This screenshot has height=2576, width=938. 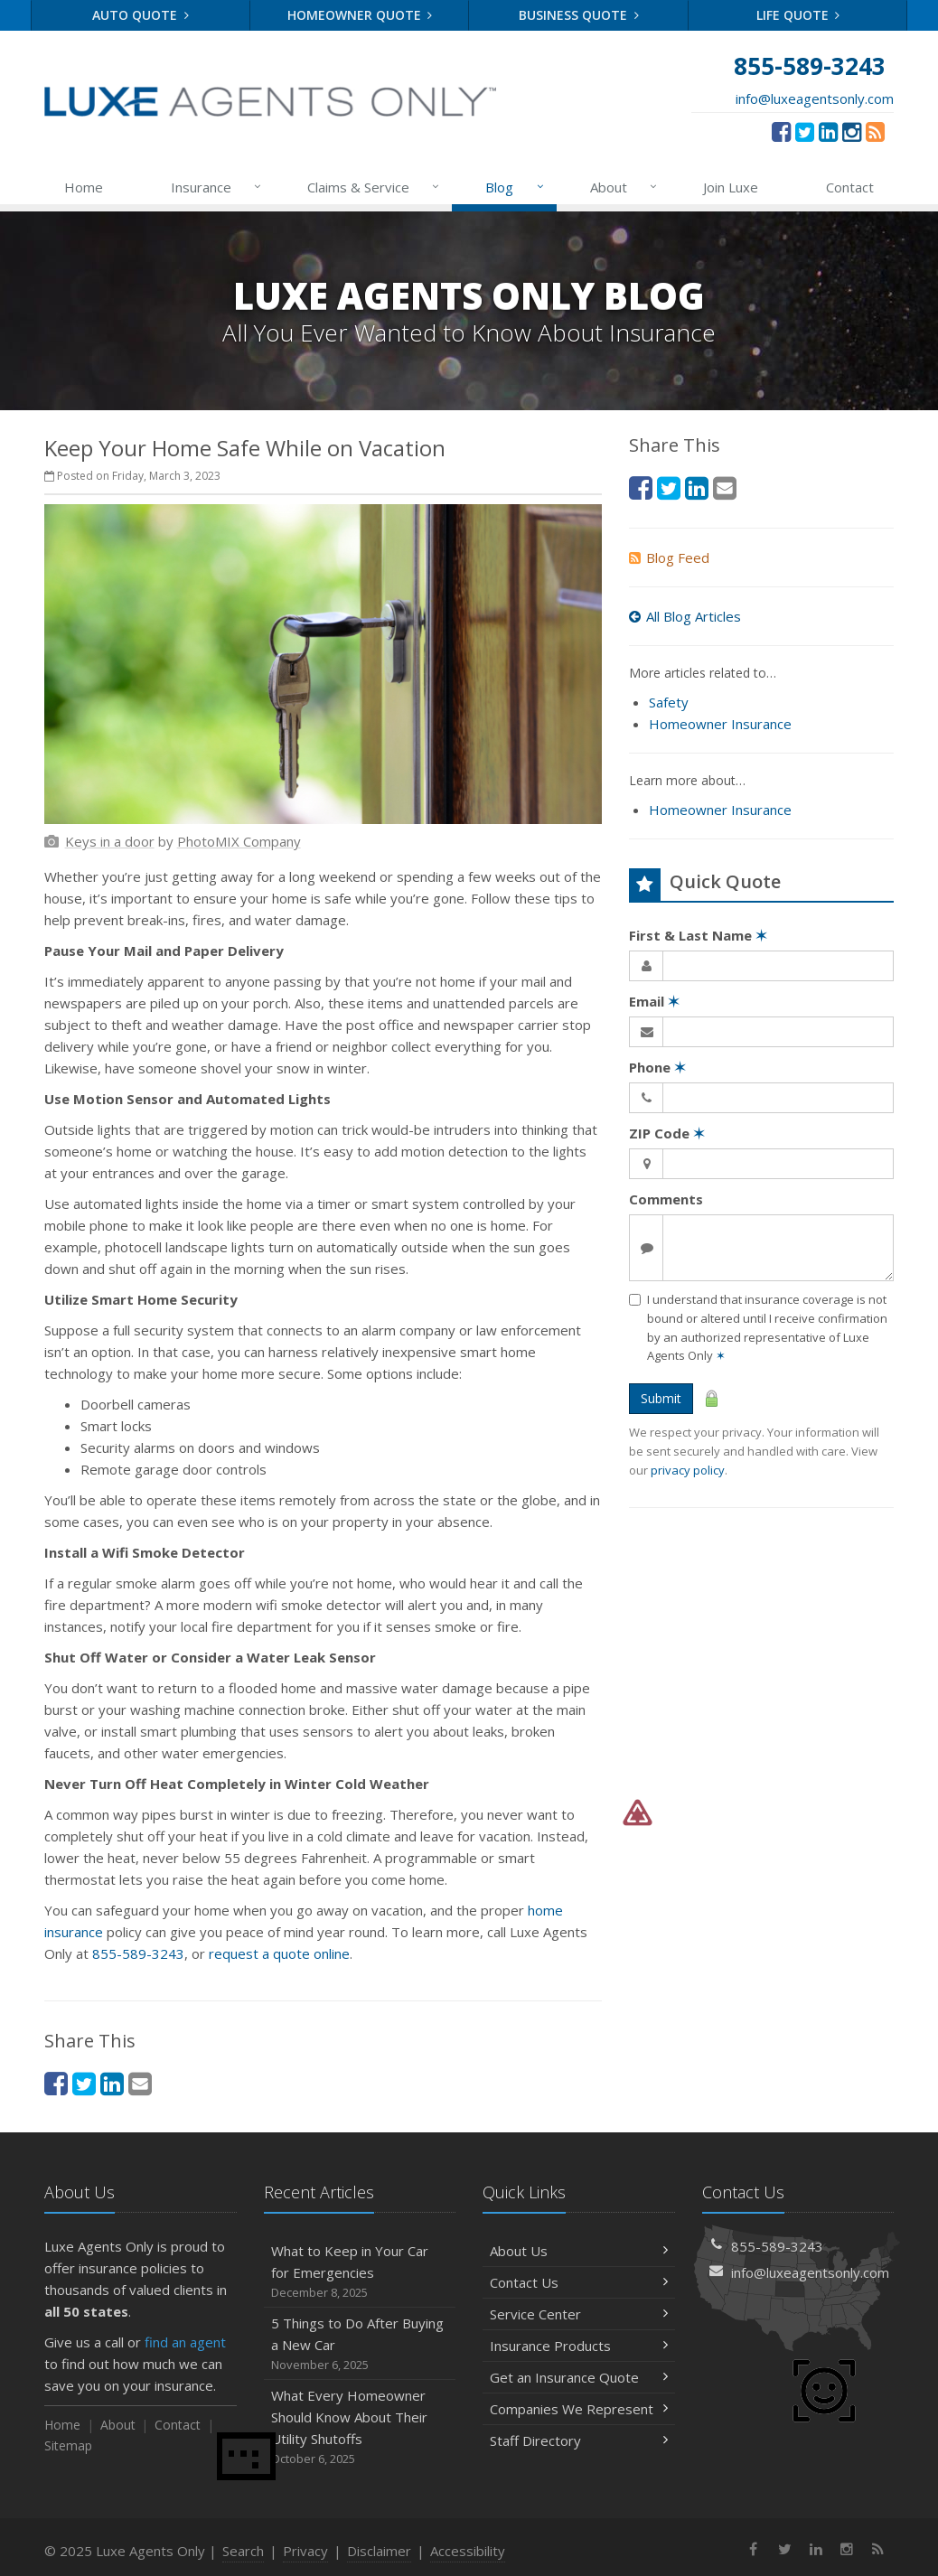 What do you see at coordinates (246, 2456) in the screenshot?
I see `adjust image aspect ratio settings` at bounding box center [246, 2456].